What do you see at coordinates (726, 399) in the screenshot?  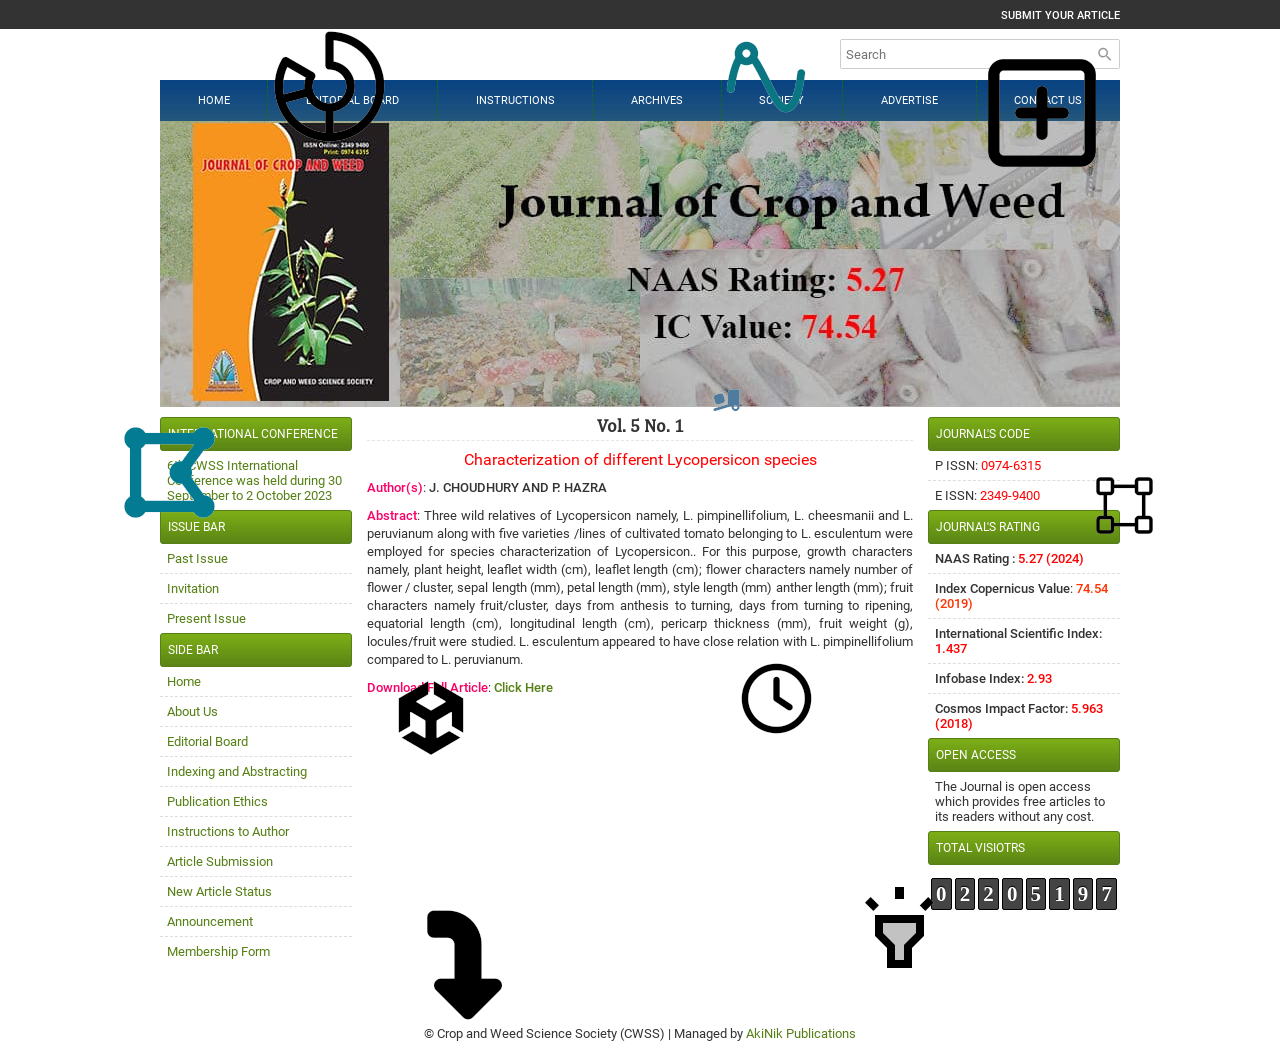 I see `indicates order is being loaded for delivery` at bounding box center [726, 399].